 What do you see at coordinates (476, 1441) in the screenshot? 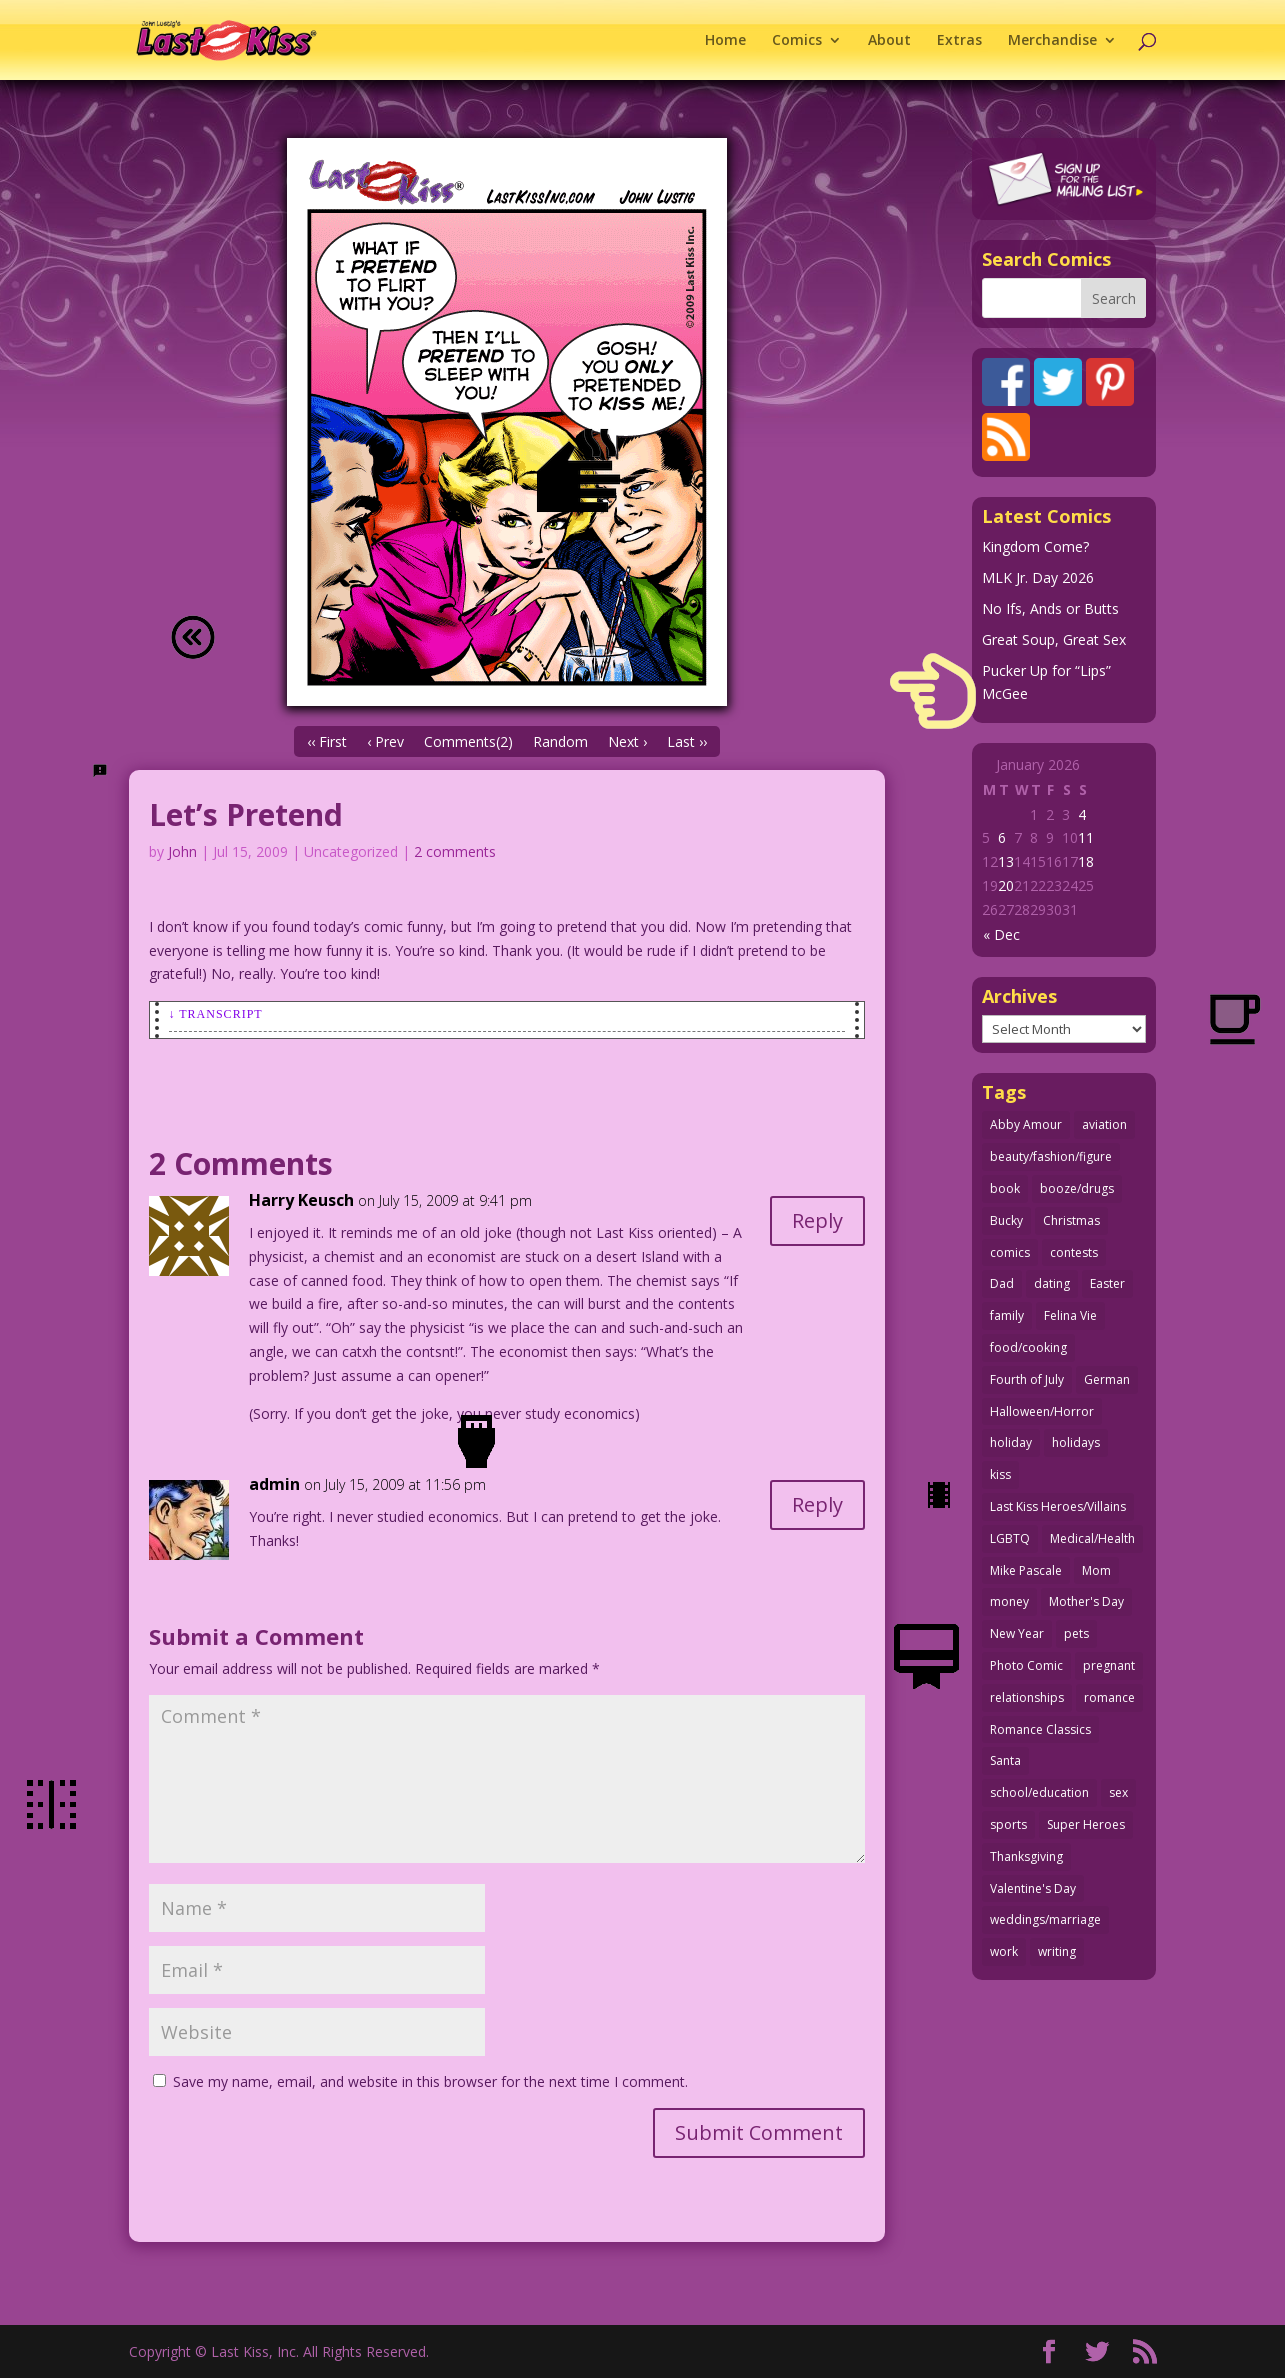
I see `configure HDMI input settings` at bounding box center [476, 1441].